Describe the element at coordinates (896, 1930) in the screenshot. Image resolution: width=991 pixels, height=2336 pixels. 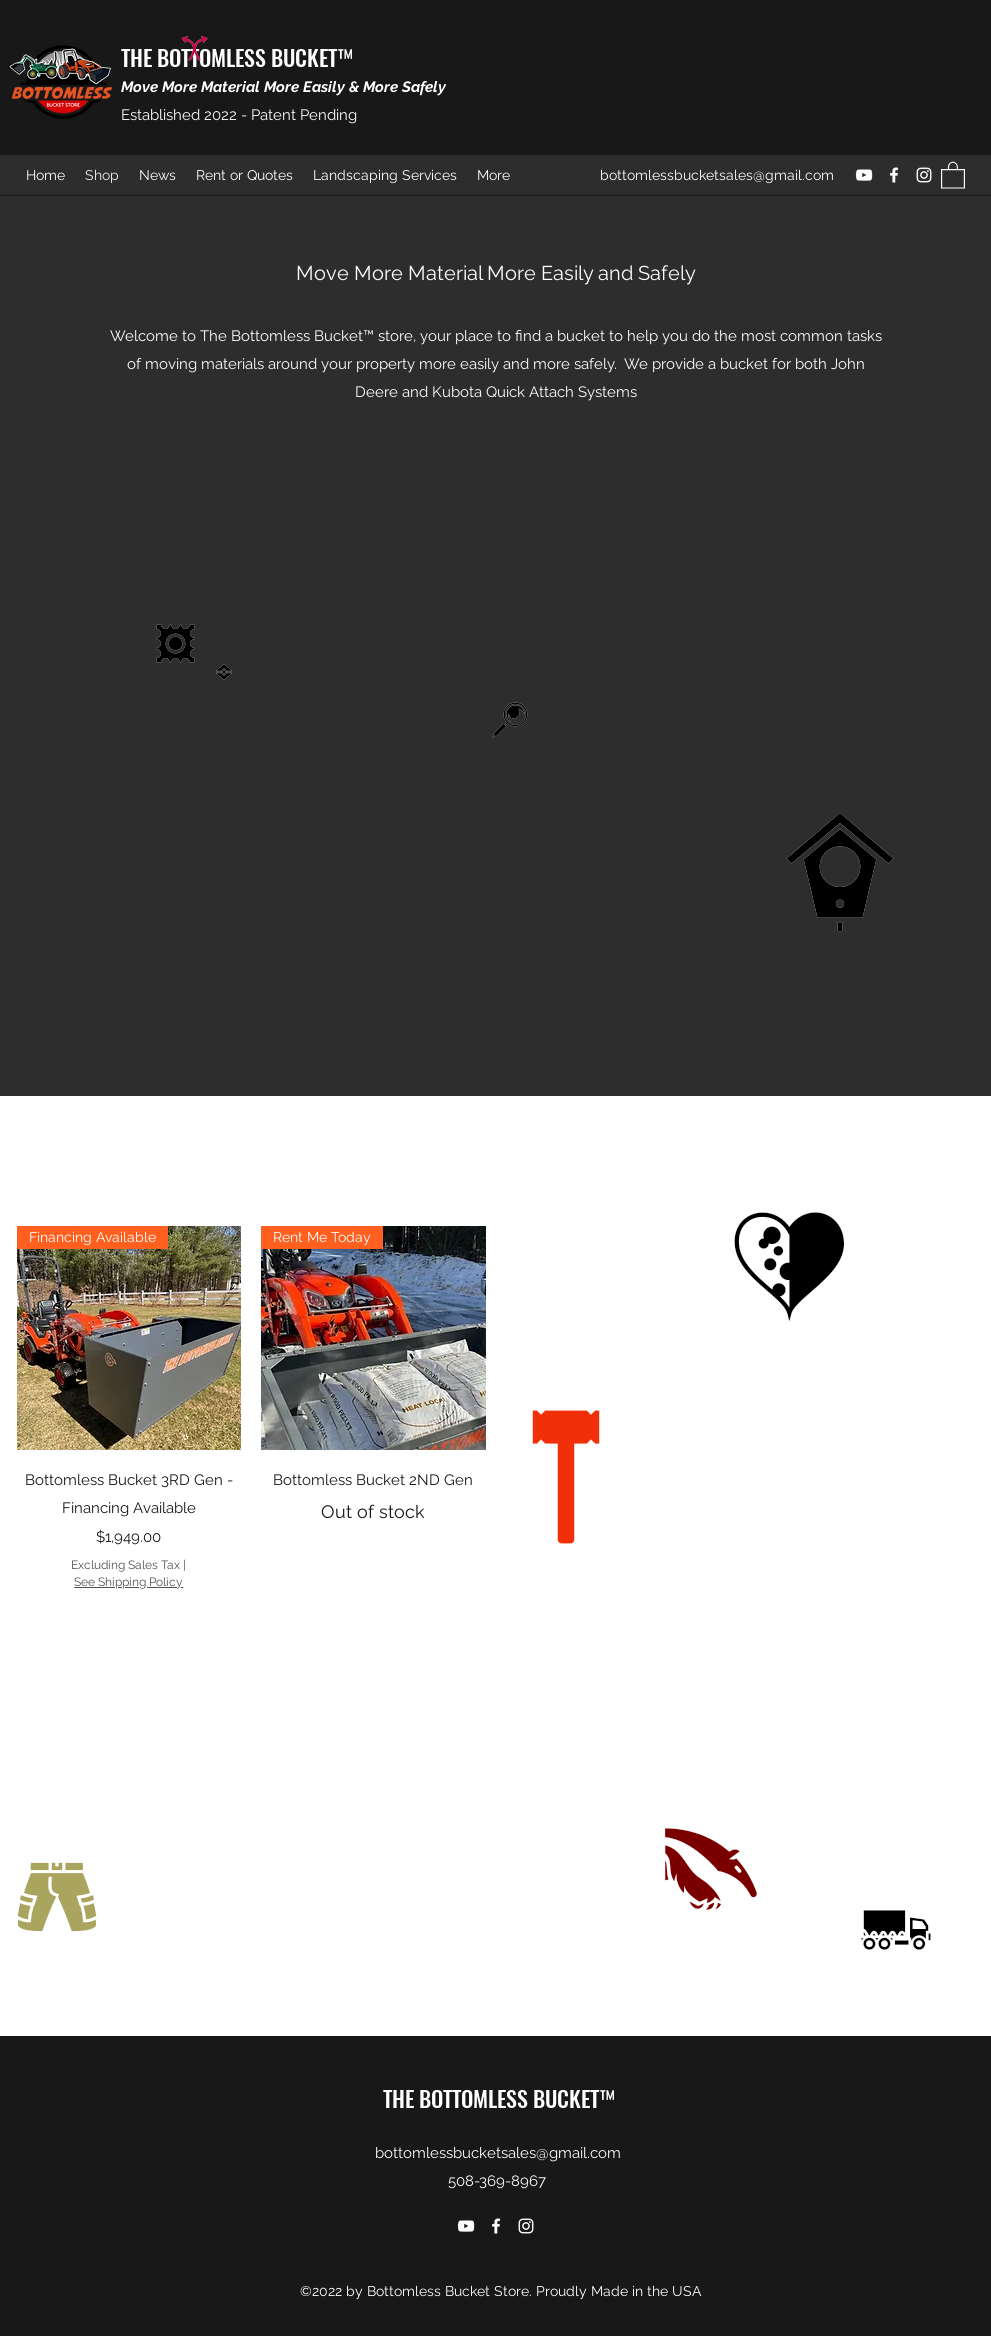
I see `track your delivery or shipment` at that location.